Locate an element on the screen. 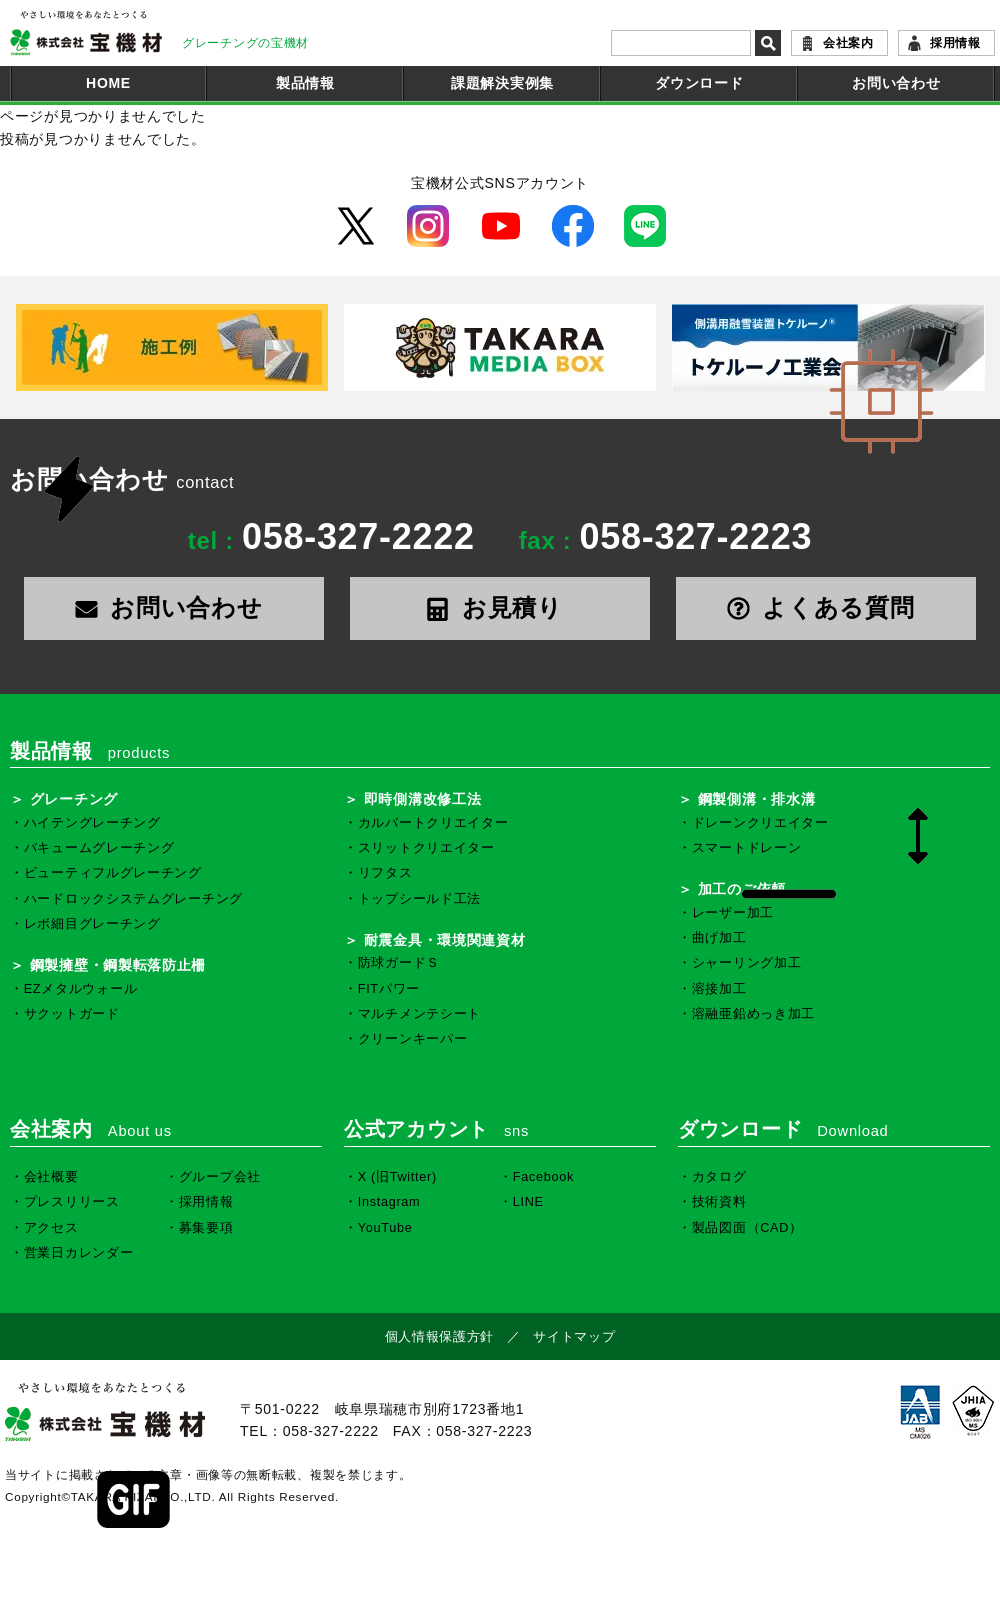 The width and height of the screenshot is (1000, 1608). insert a GIF into your message is located at coordinates (133, 1499).